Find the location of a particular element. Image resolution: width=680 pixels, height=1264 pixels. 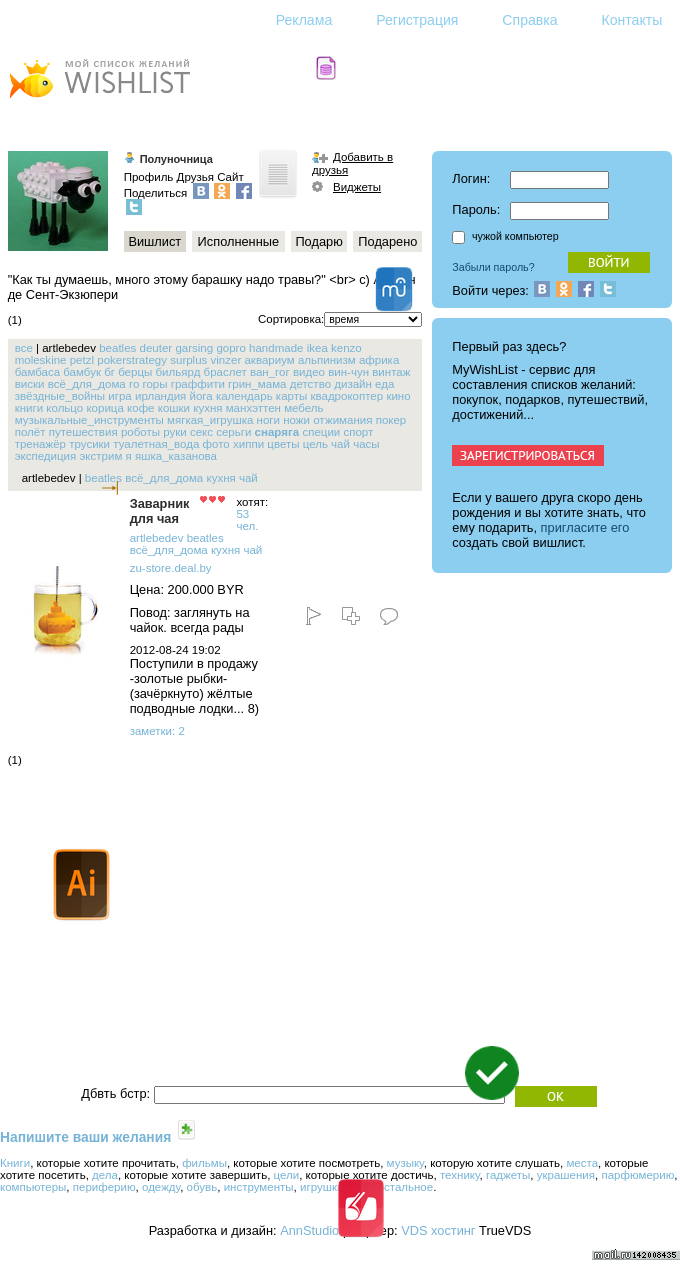

libreoffice base database file is located at coordinates (326, 68).